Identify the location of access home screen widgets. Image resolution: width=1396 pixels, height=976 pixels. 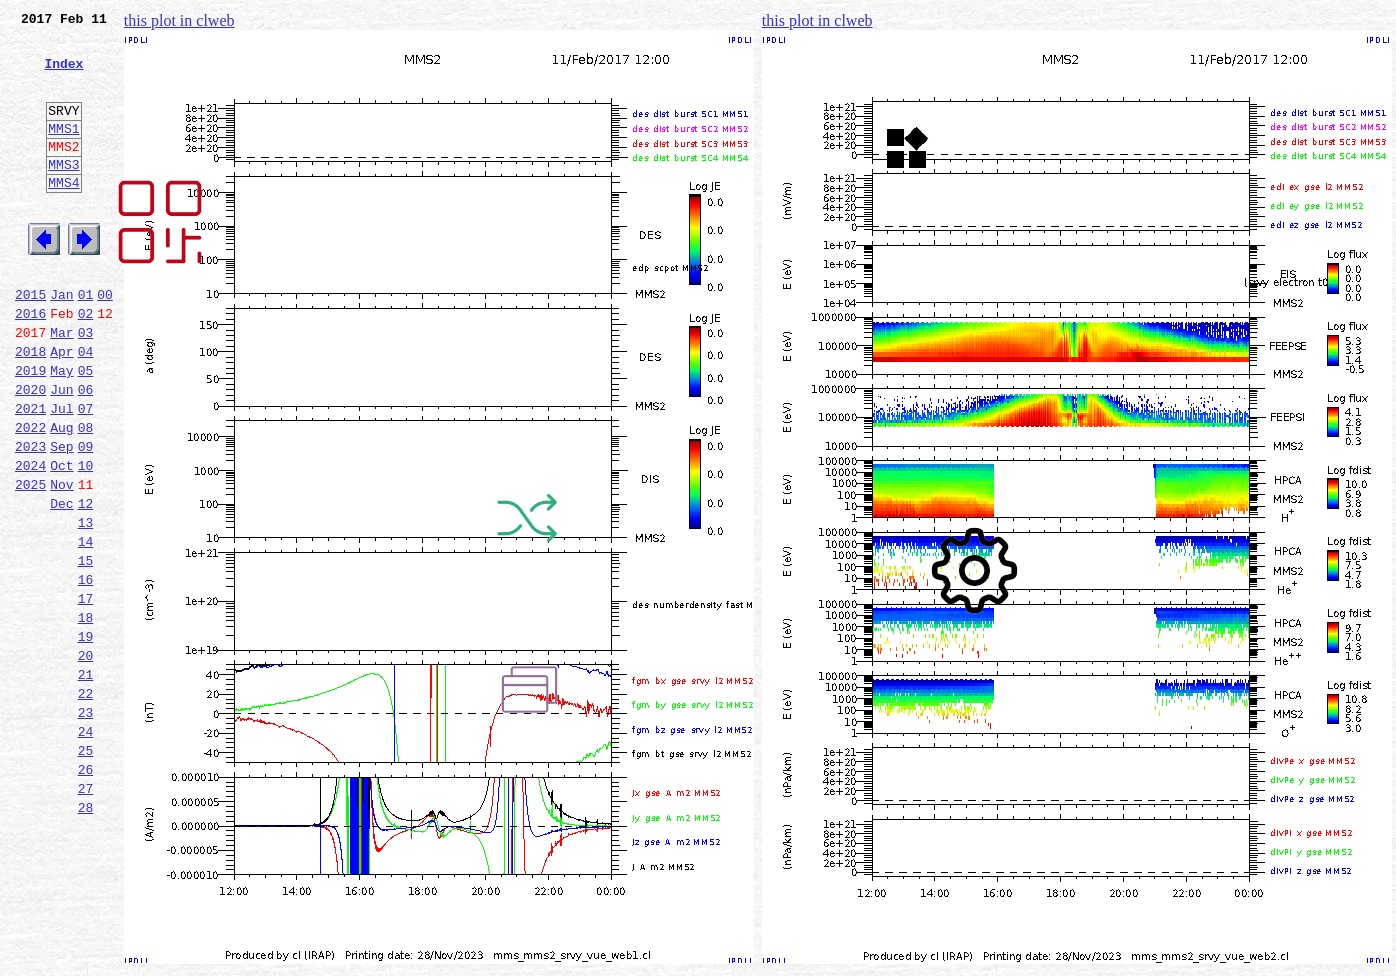
(906, 148).